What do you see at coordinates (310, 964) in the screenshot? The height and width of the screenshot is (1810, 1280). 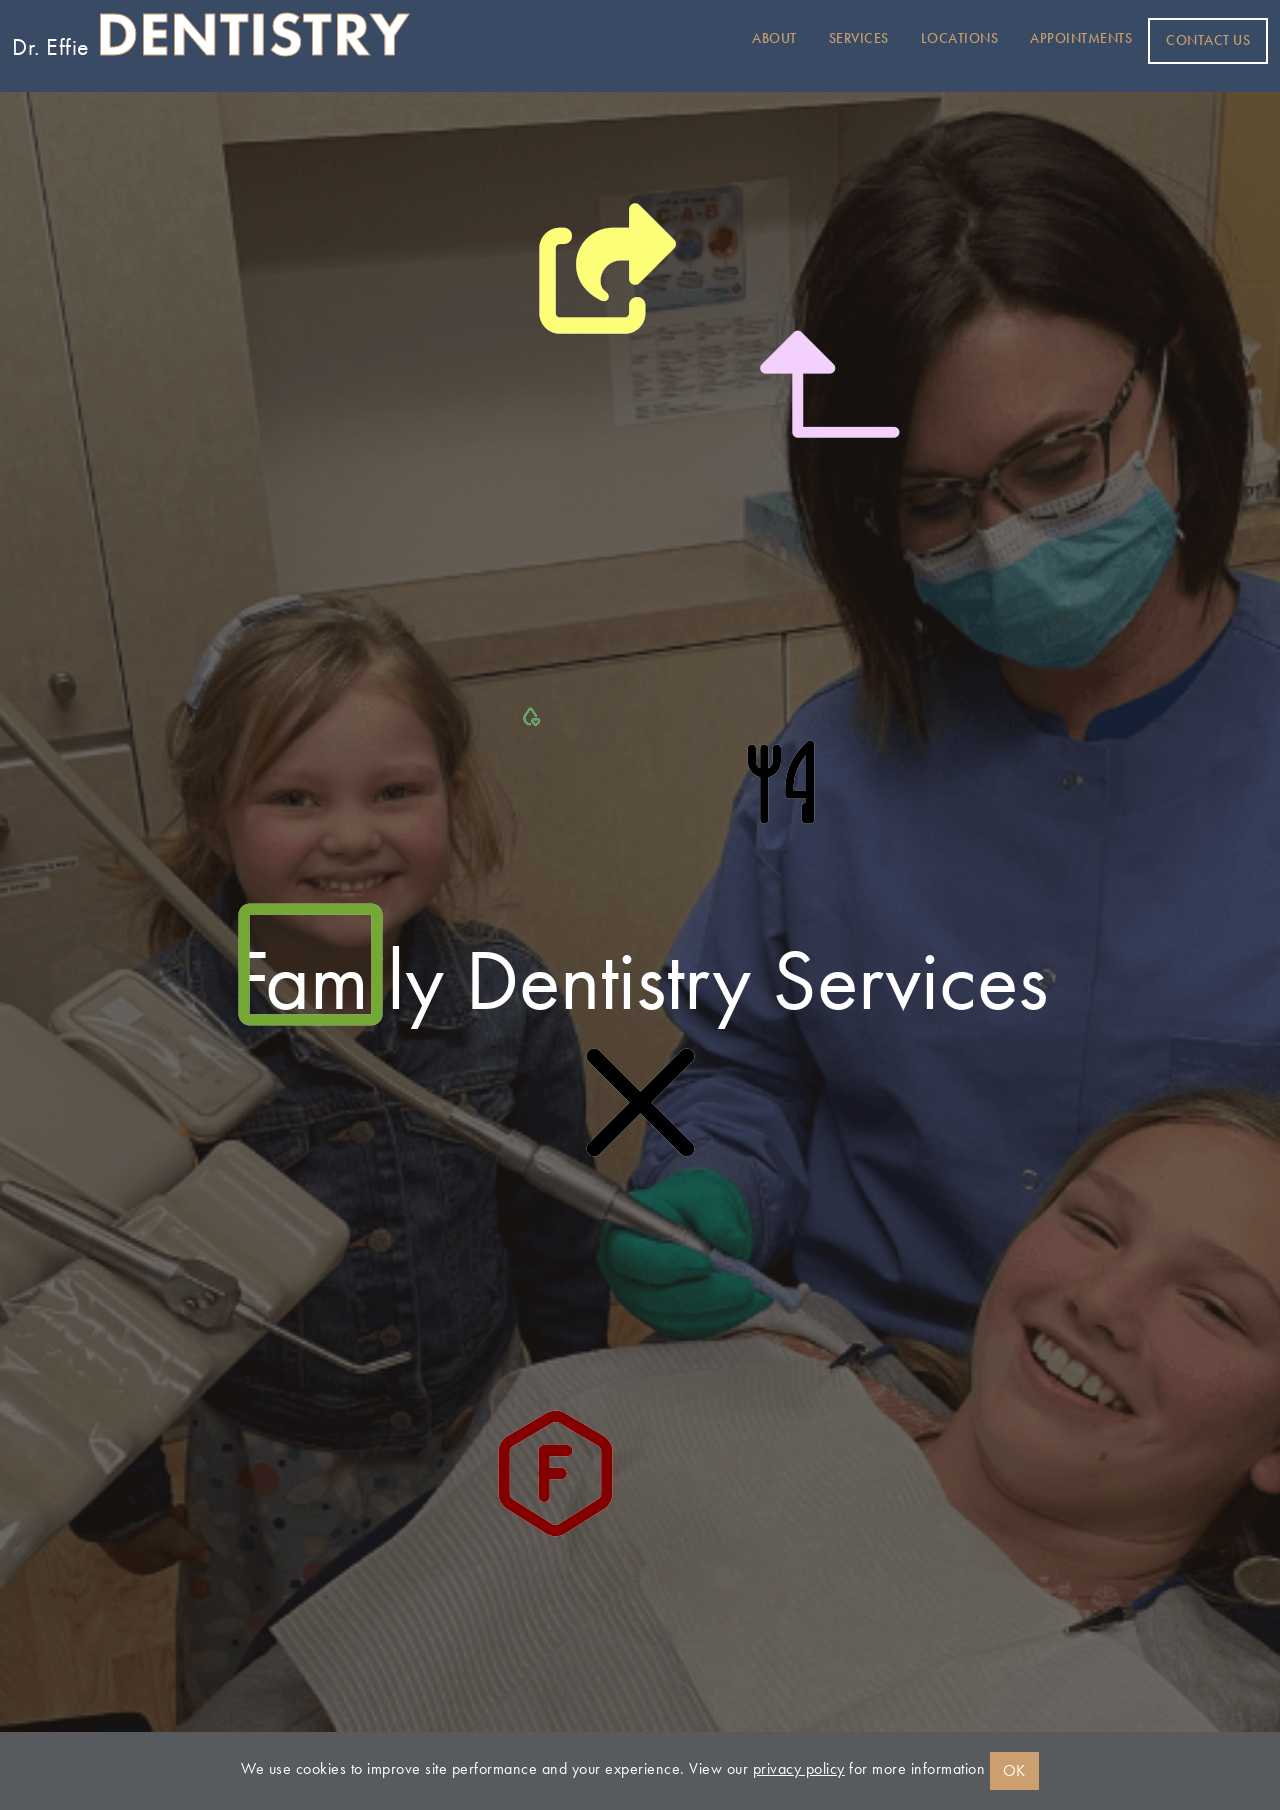 I see `represents a container or frame element` at bounding box center [310, 964].